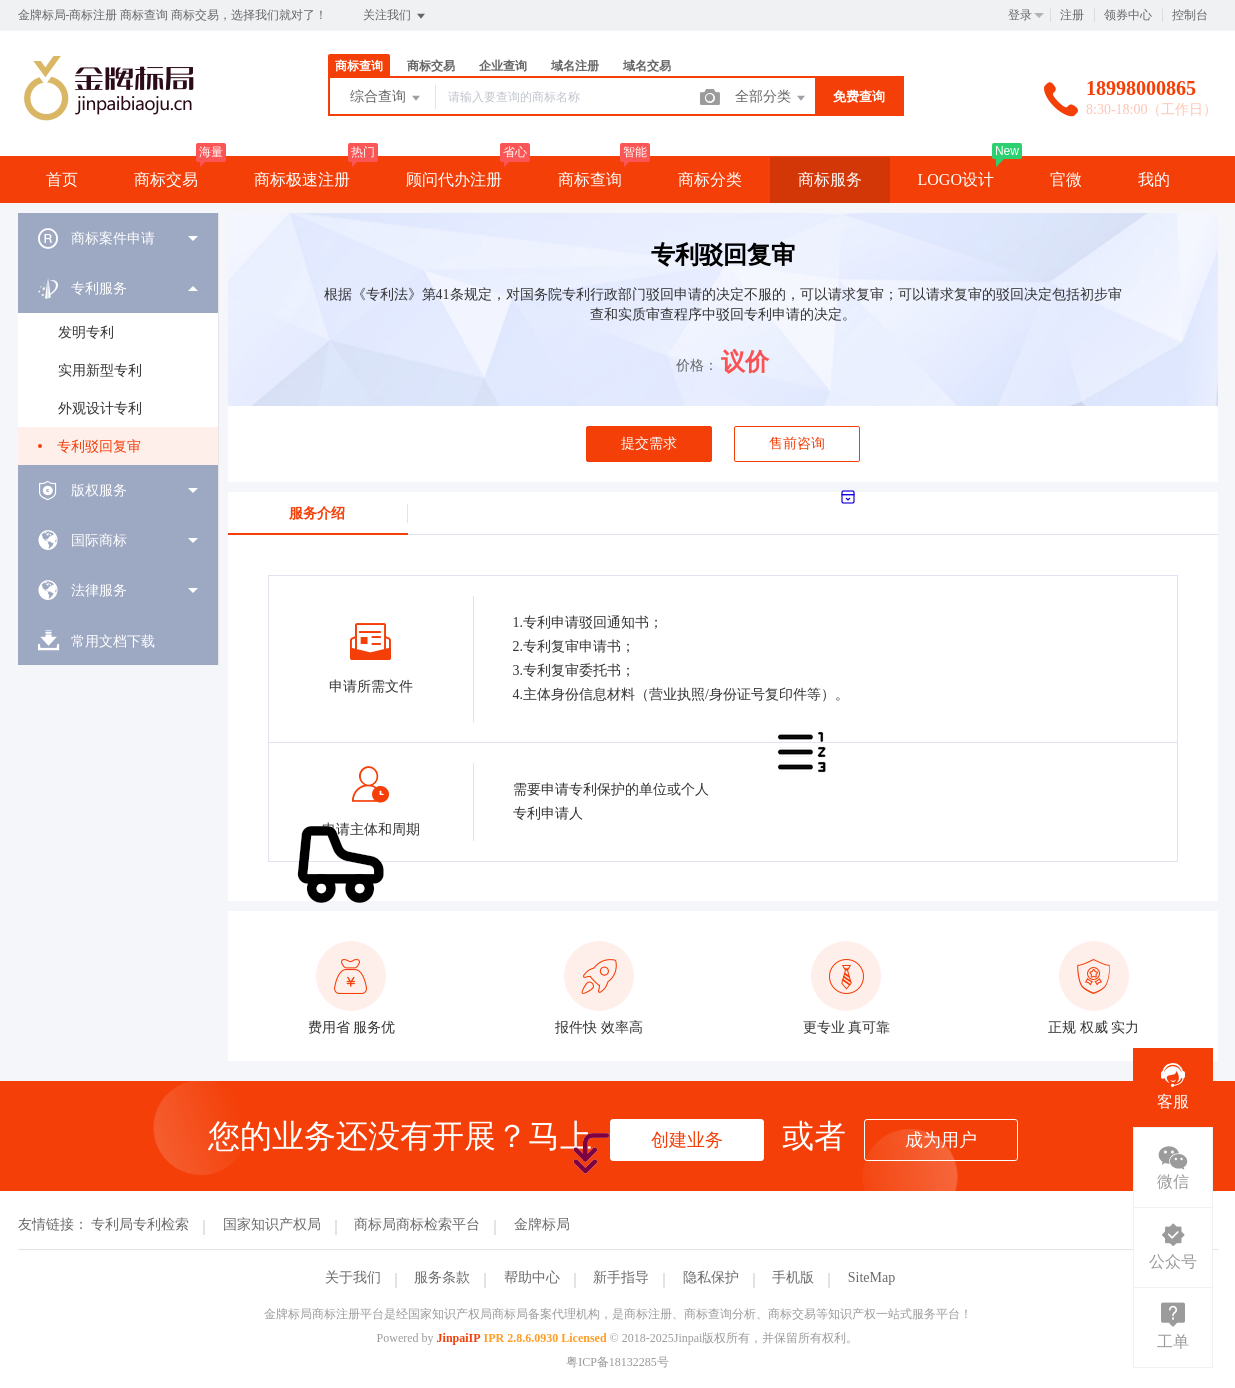 Image resolution: width=1235 pixels, height=1388 pixels. I want to click on go back and scroll down, so click(592, 1154).